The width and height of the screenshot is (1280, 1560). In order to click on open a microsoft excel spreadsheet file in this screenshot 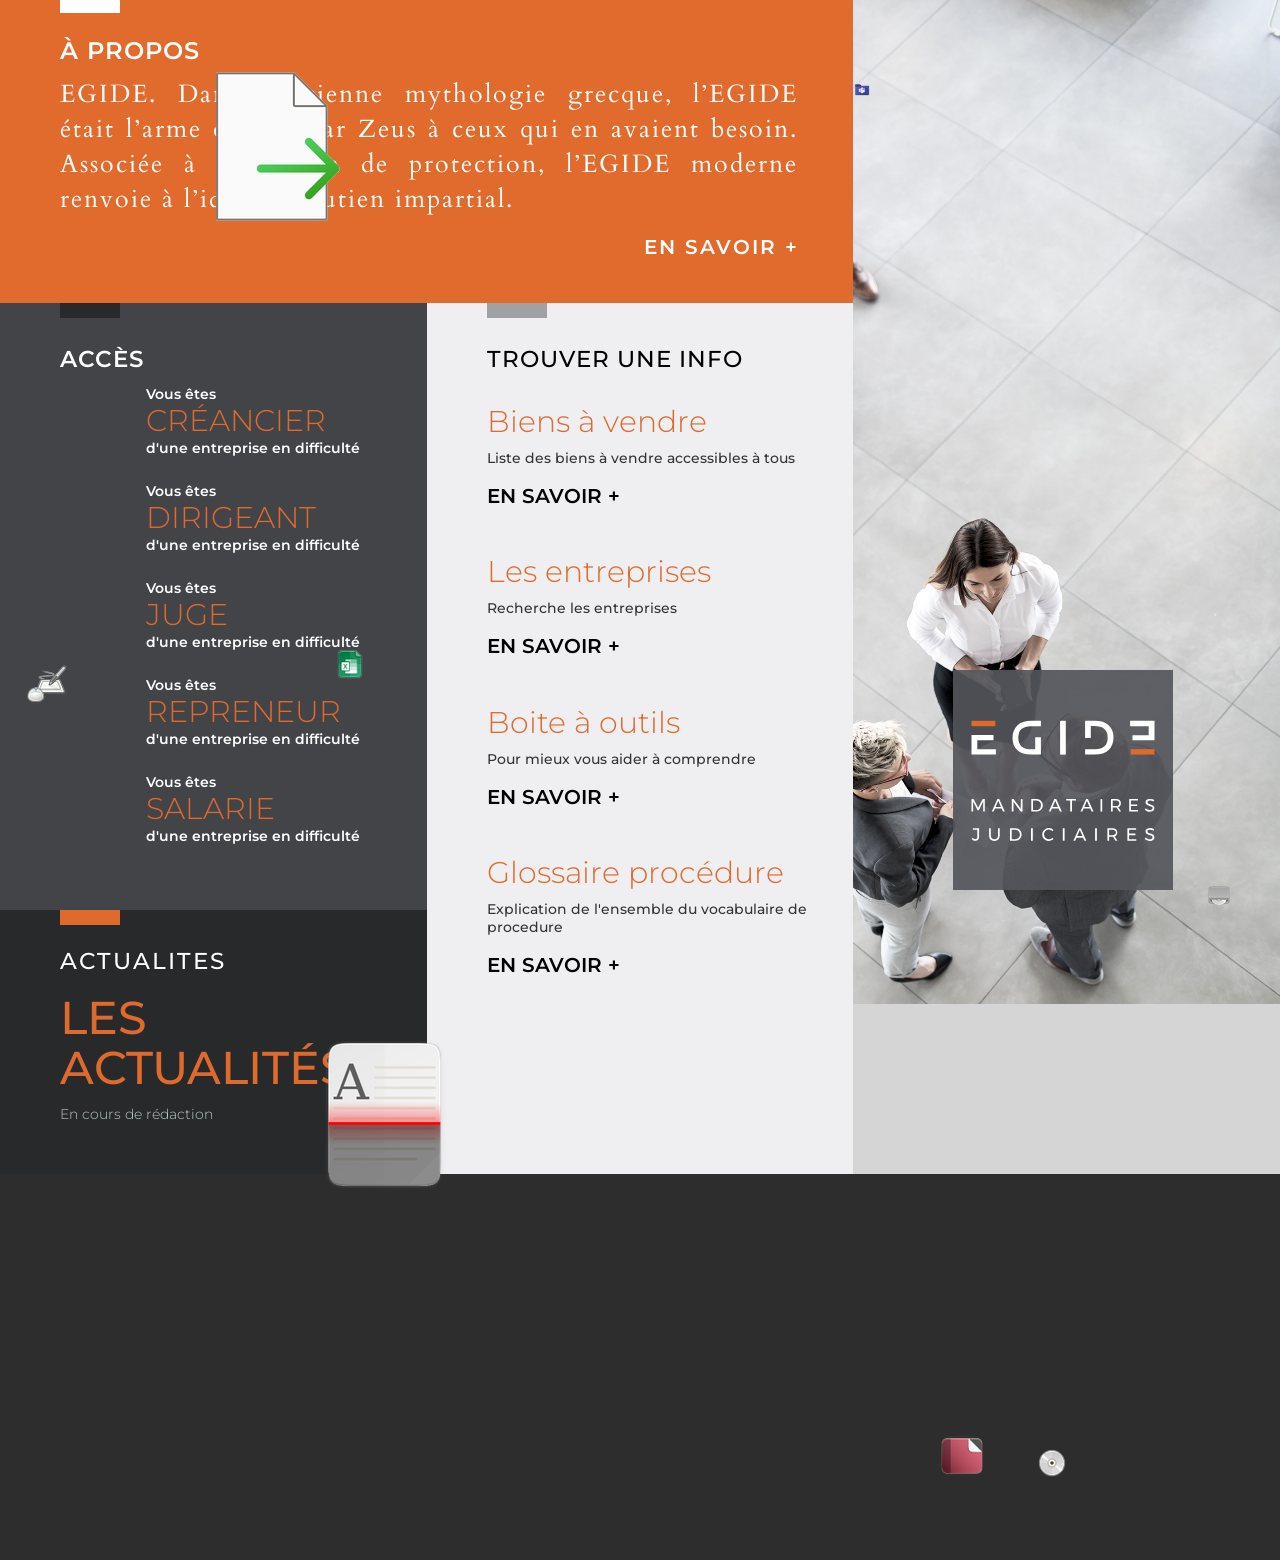, I will do `click(350, 664)`.